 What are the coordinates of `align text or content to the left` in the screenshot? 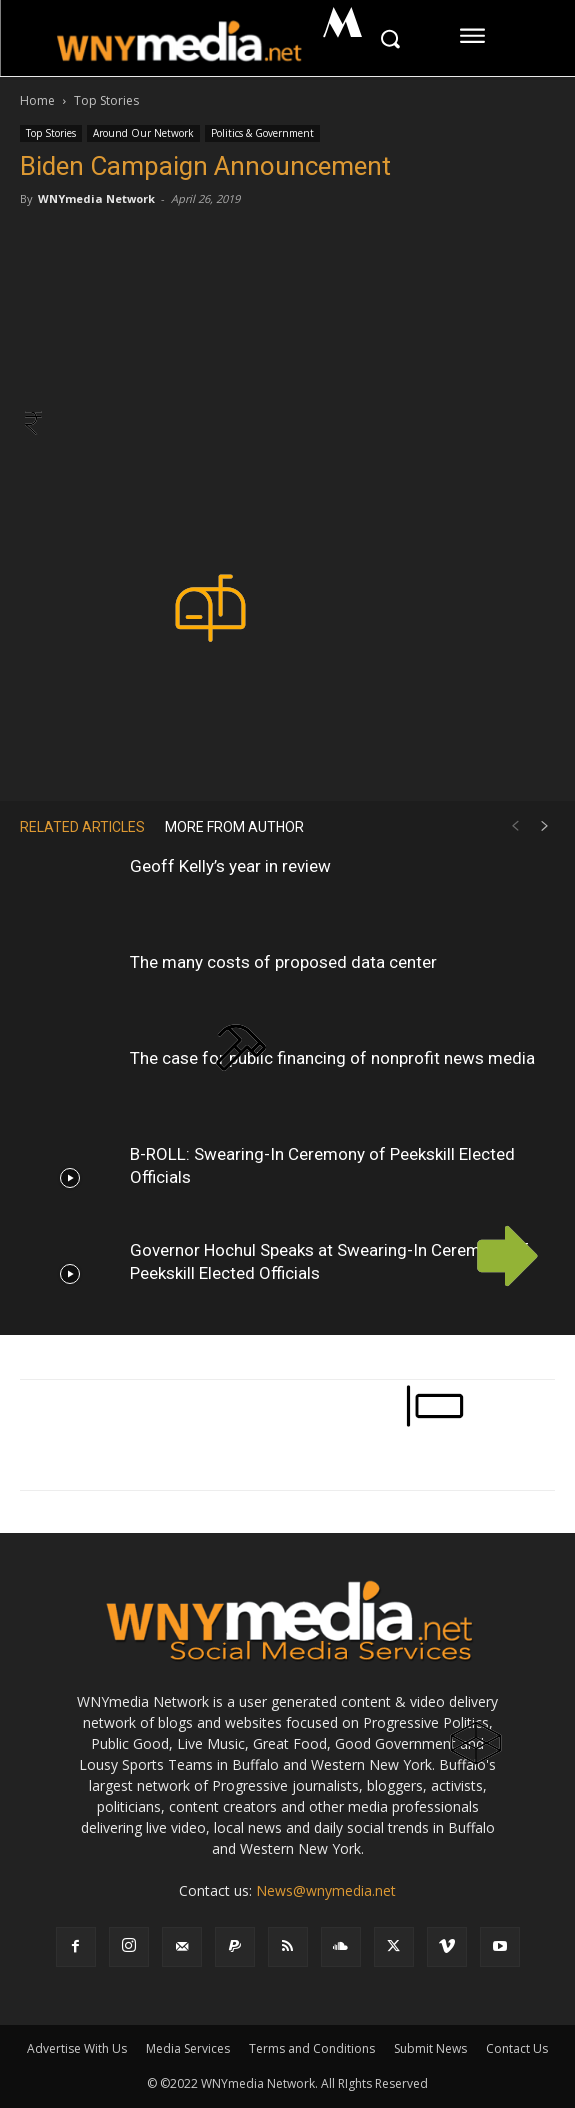 It's located at (434, 1406).